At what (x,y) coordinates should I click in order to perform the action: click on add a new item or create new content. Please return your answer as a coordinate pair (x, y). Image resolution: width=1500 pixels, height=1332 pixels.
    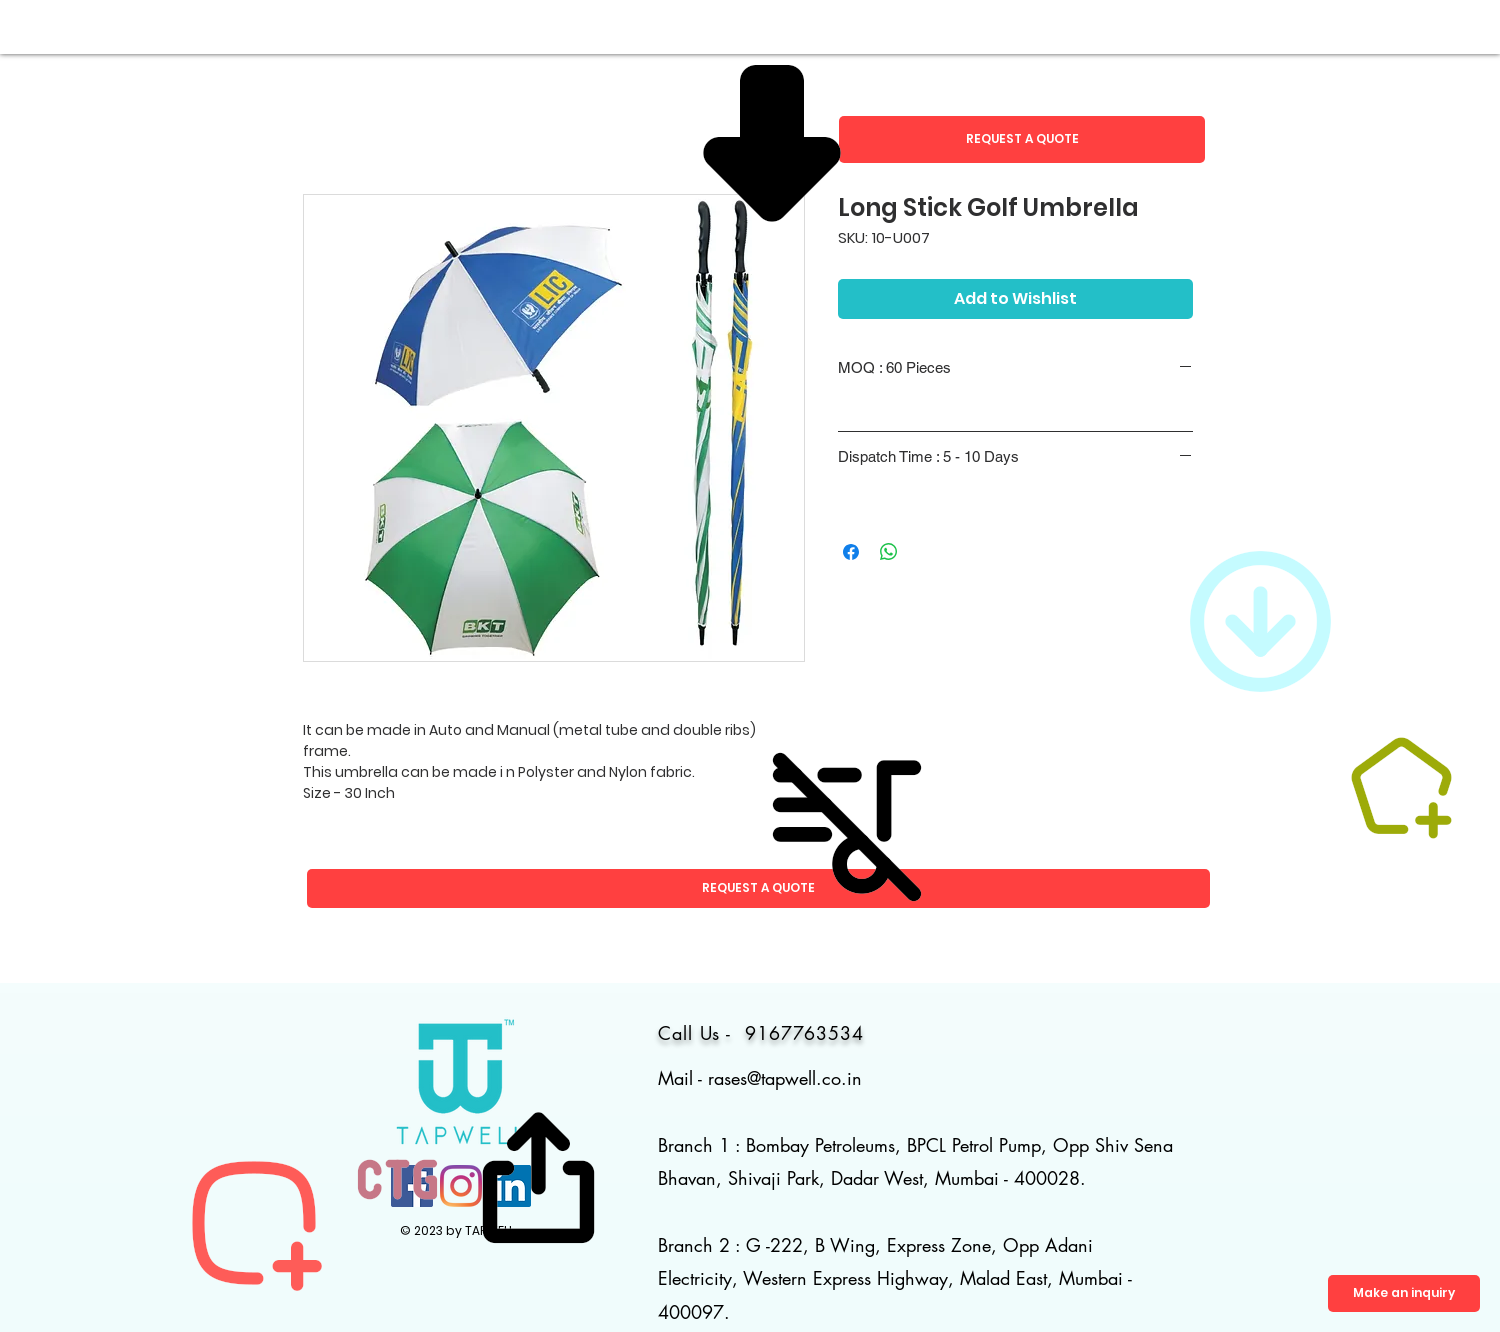
    Looking at the image, I should click on (254, 1223).